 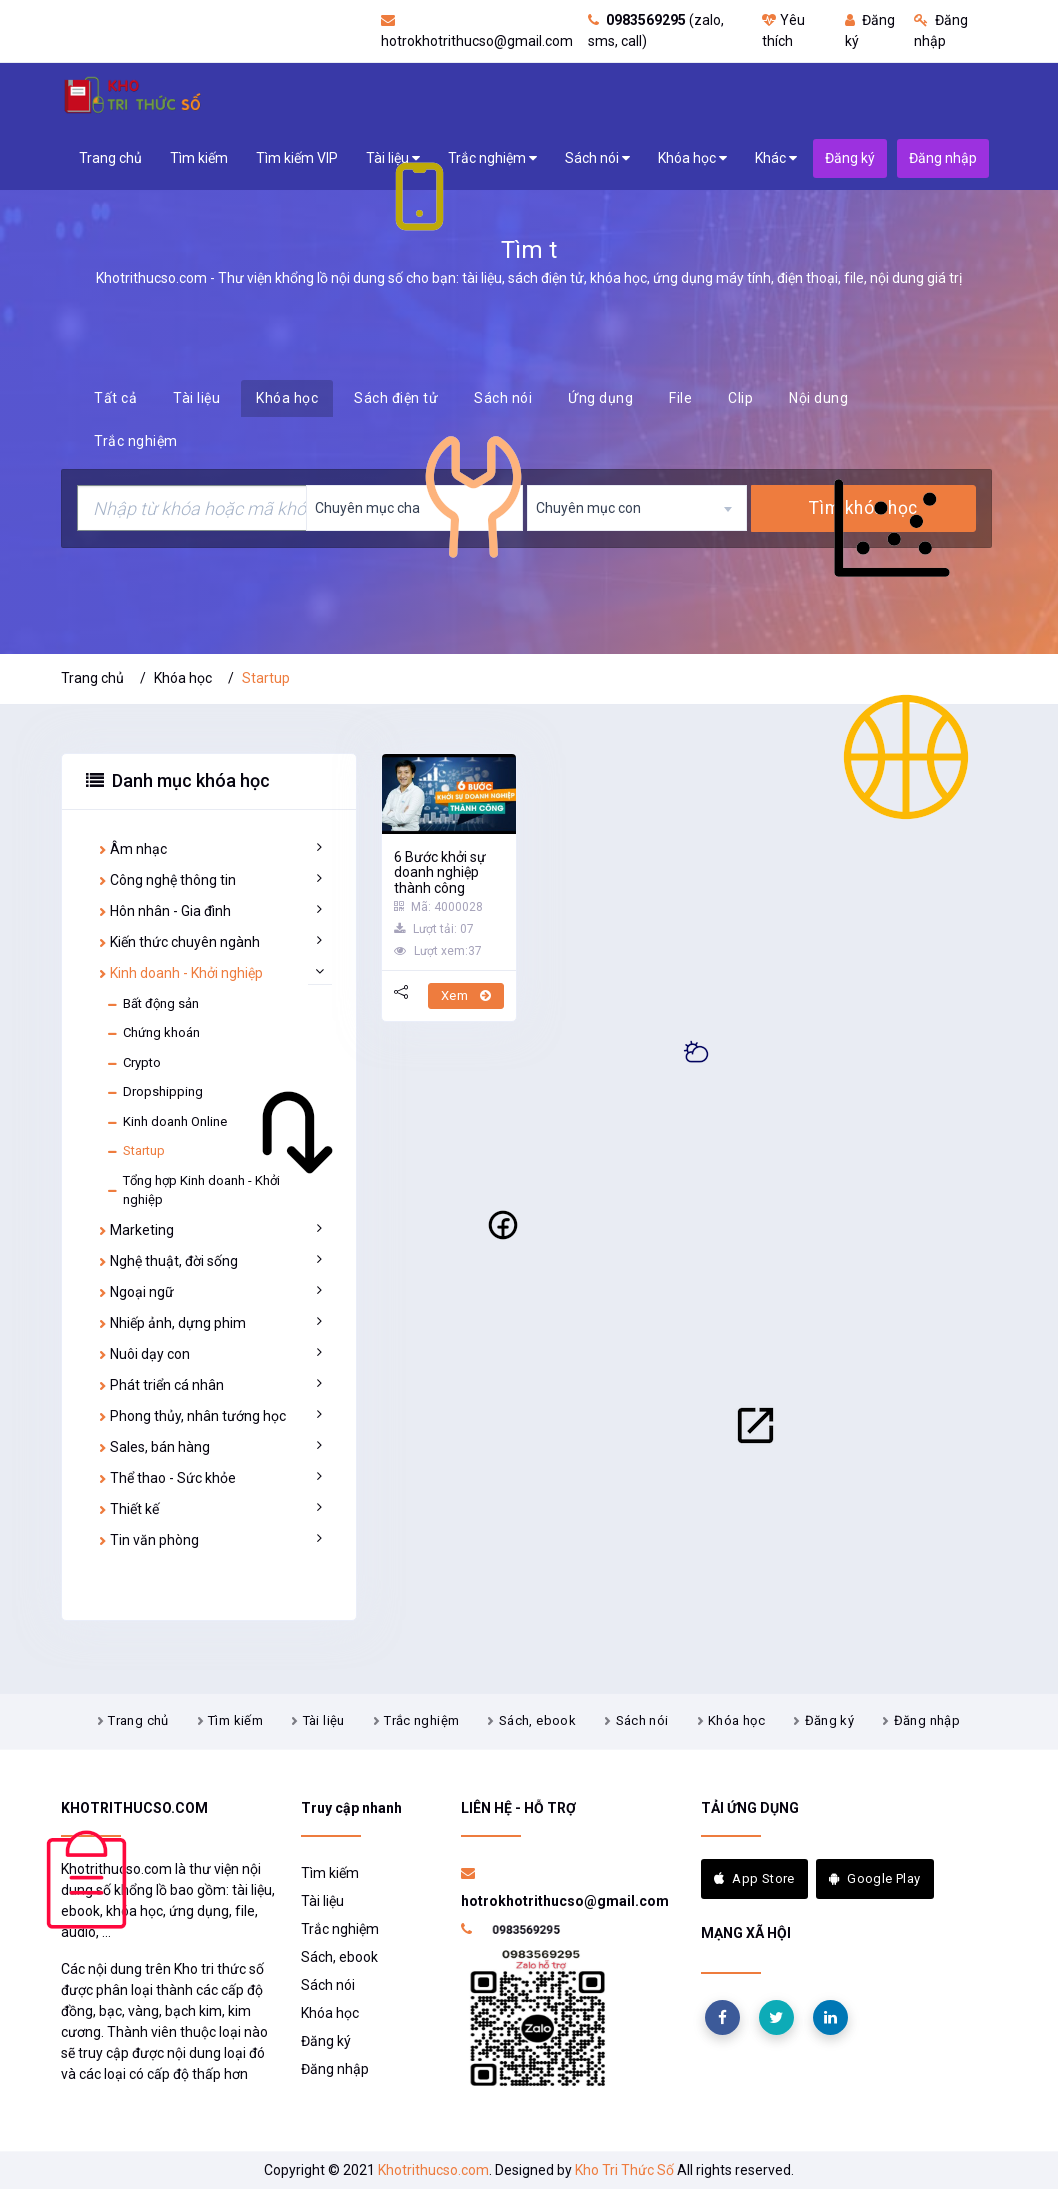 I want to click on redo or repeat last action, so click(x=294, y=1132).